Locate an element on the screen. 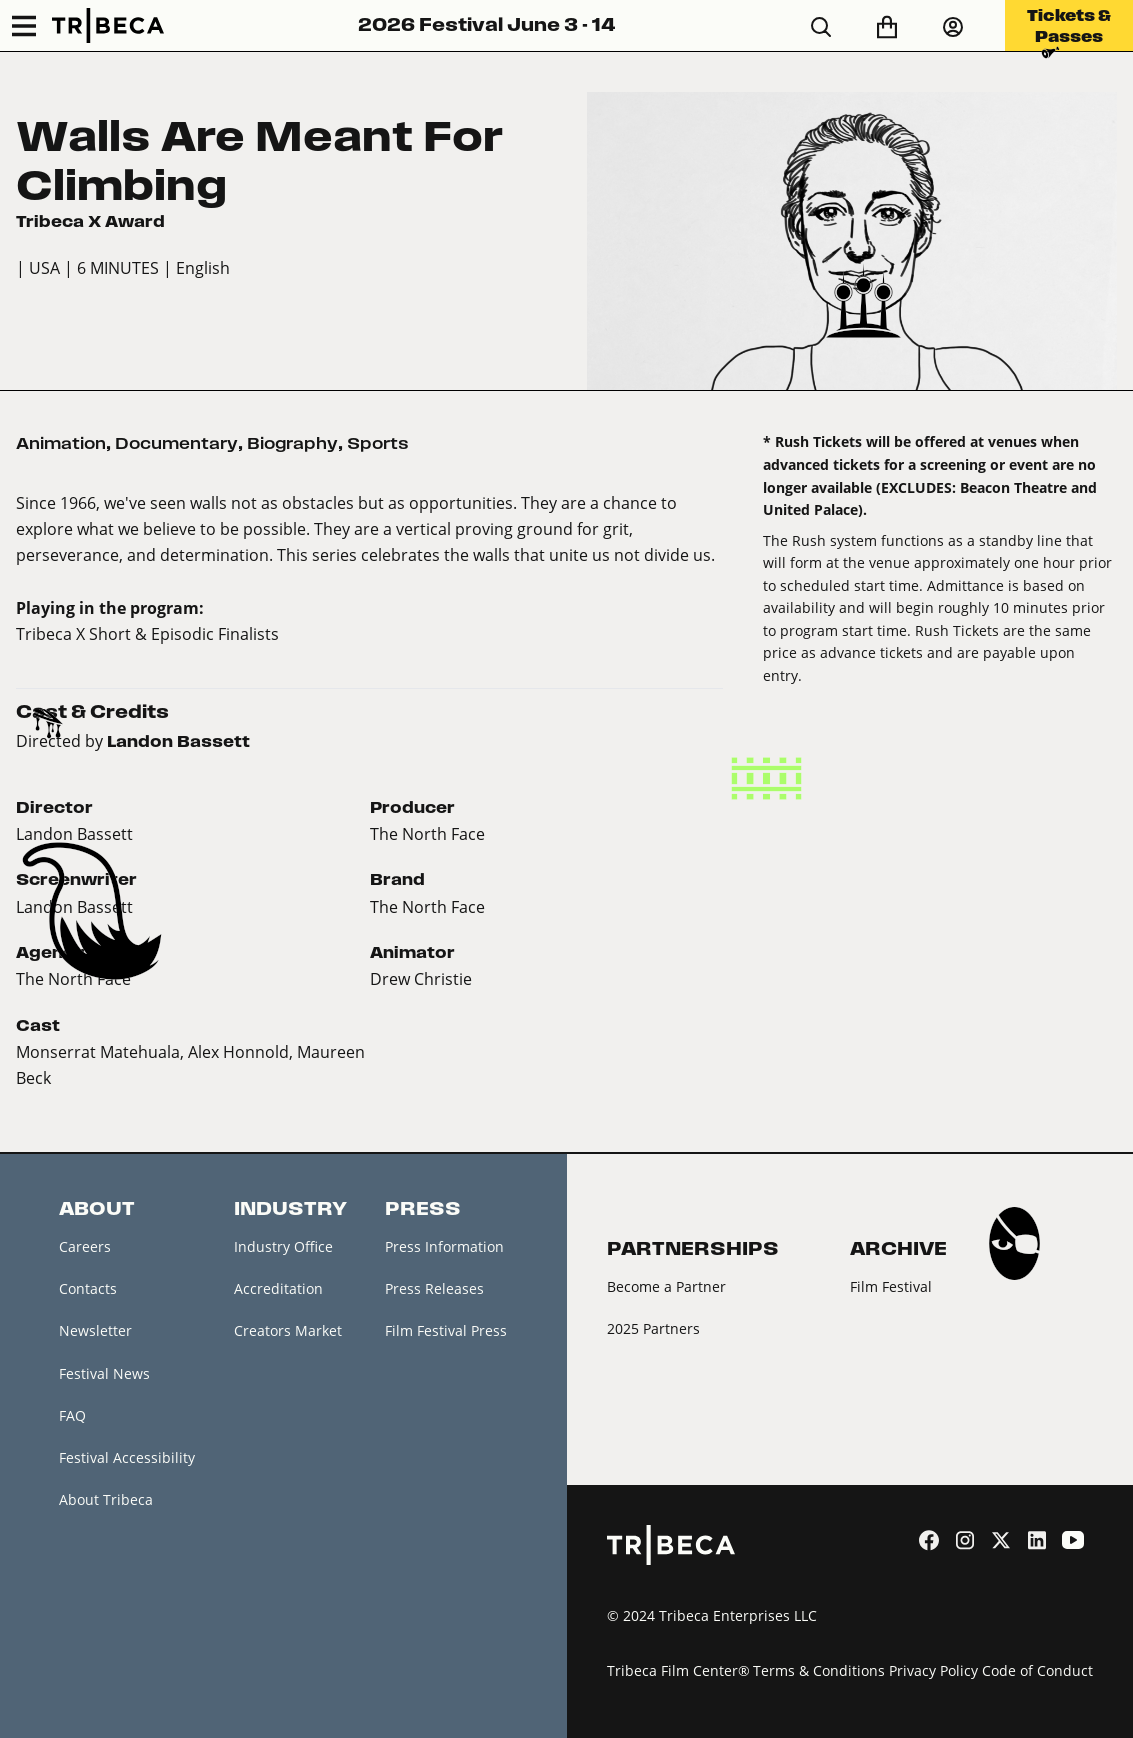 The width and height of the screenshot is (1133, 1738). food item in a game inventory is located at coordinates (1050, 52).